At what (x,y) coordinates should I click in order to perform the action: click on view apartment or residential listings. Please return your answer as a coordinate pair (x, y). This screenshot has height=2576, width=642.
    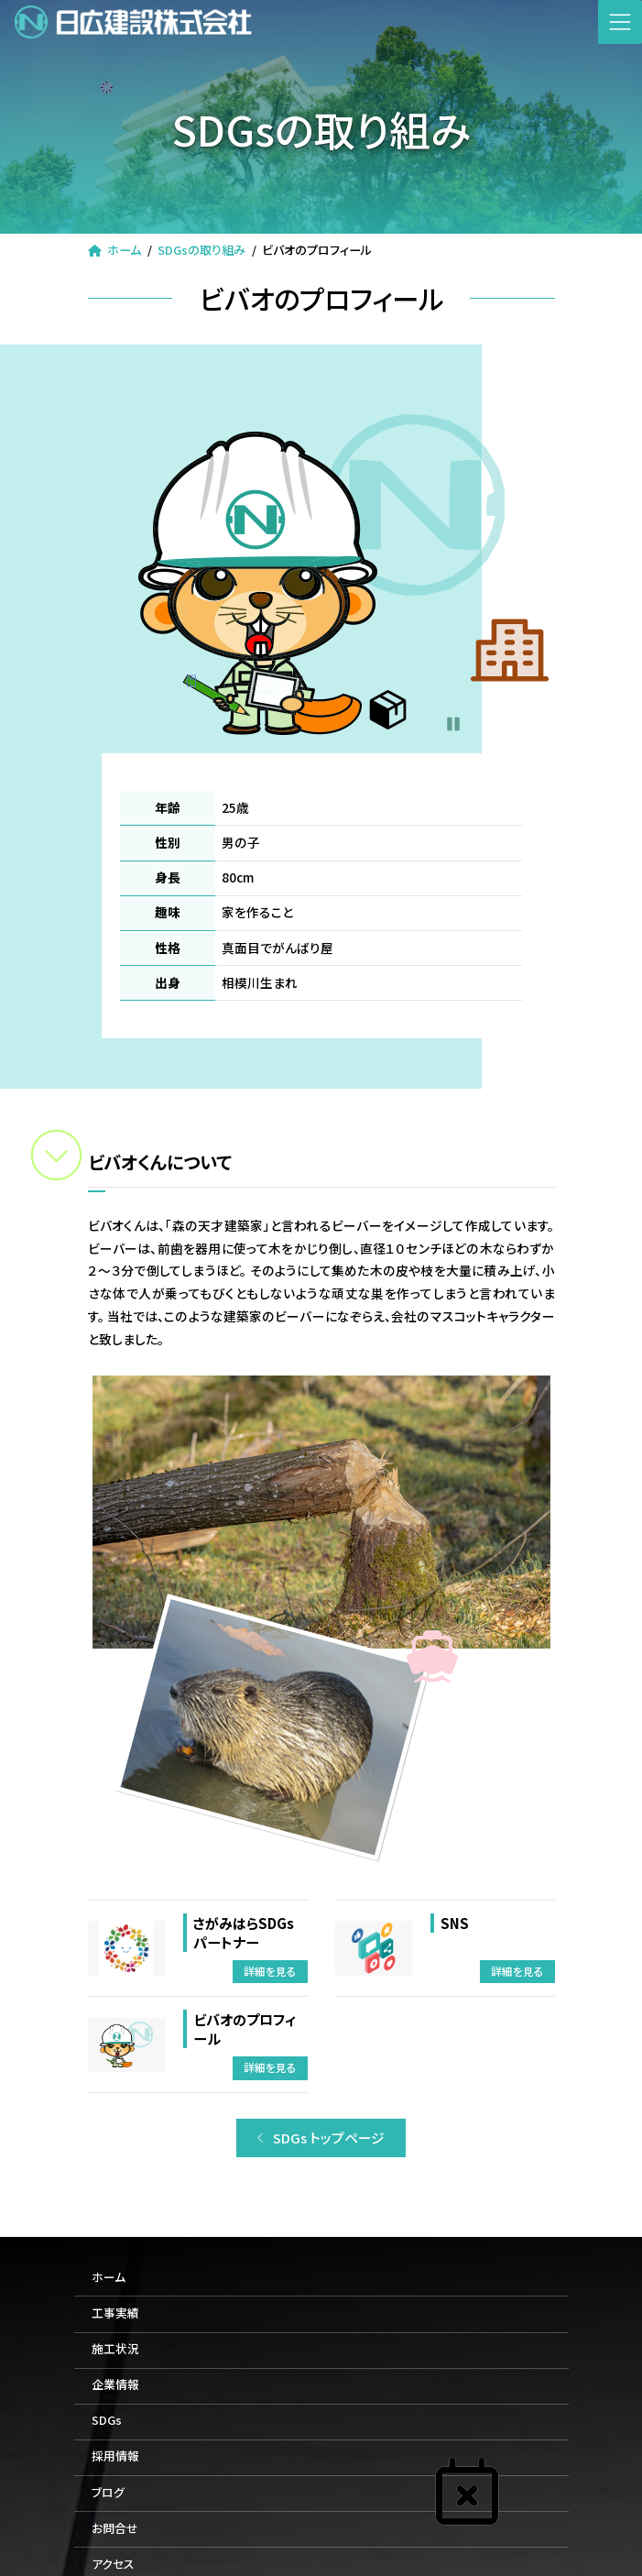
    Looking at the image, I should click on (509, 650).